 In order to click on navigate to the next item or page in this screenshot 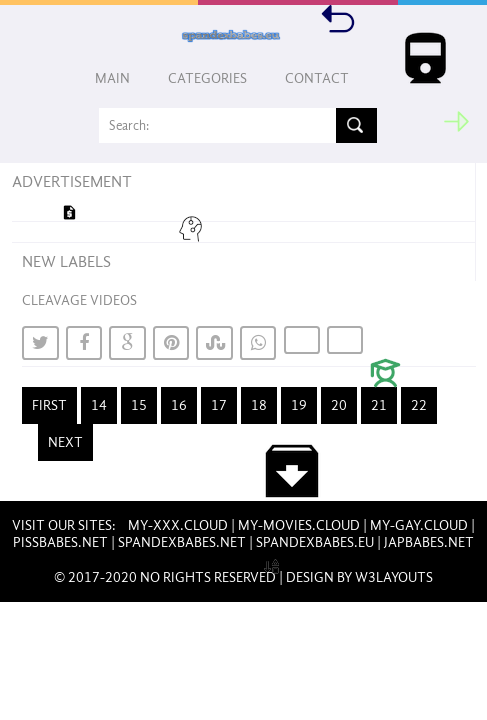, I will do `click(456, 121)`.